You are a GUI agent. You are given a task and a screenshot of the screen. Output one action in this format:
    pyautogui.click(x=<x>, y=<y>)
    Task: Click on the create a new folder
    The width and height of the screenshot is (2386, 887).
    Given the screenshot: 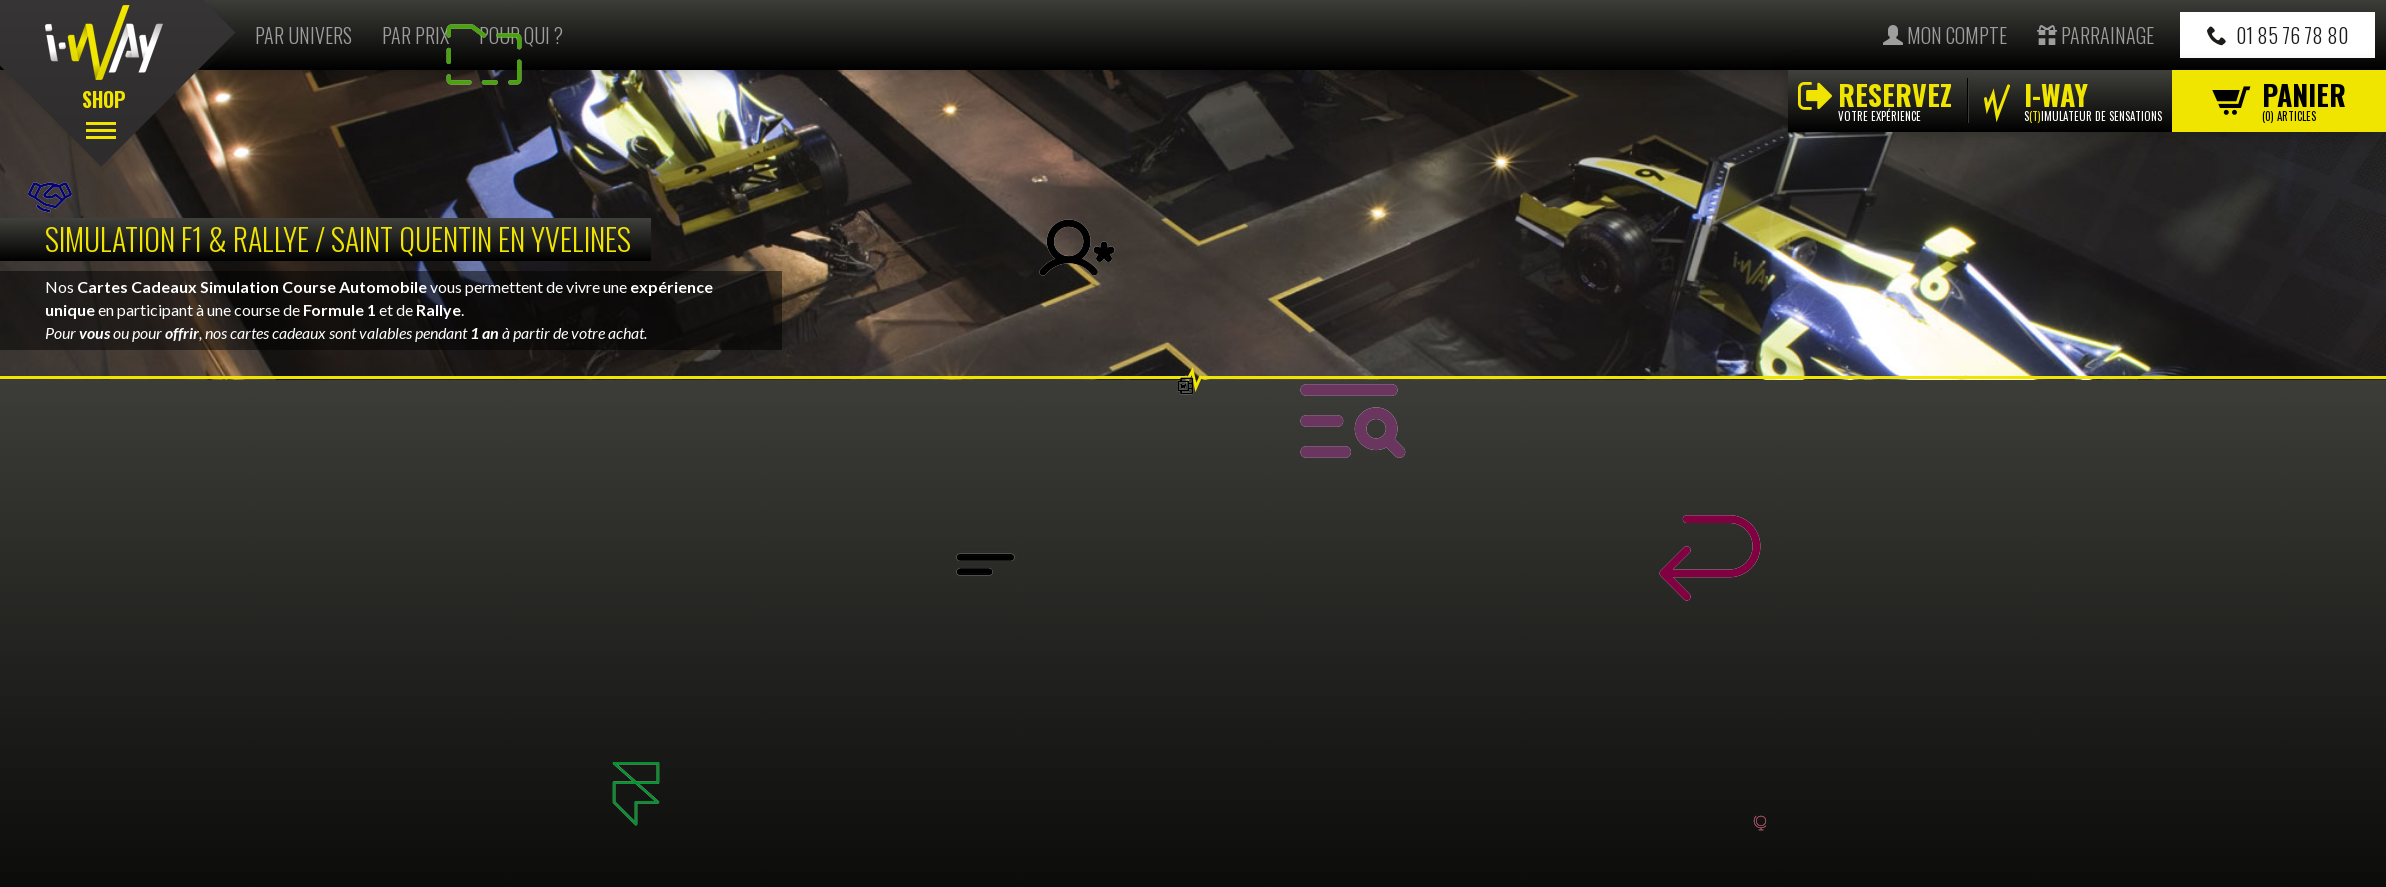 What is the action you would take?
    pyautogui.click(x=484, y=53)
    